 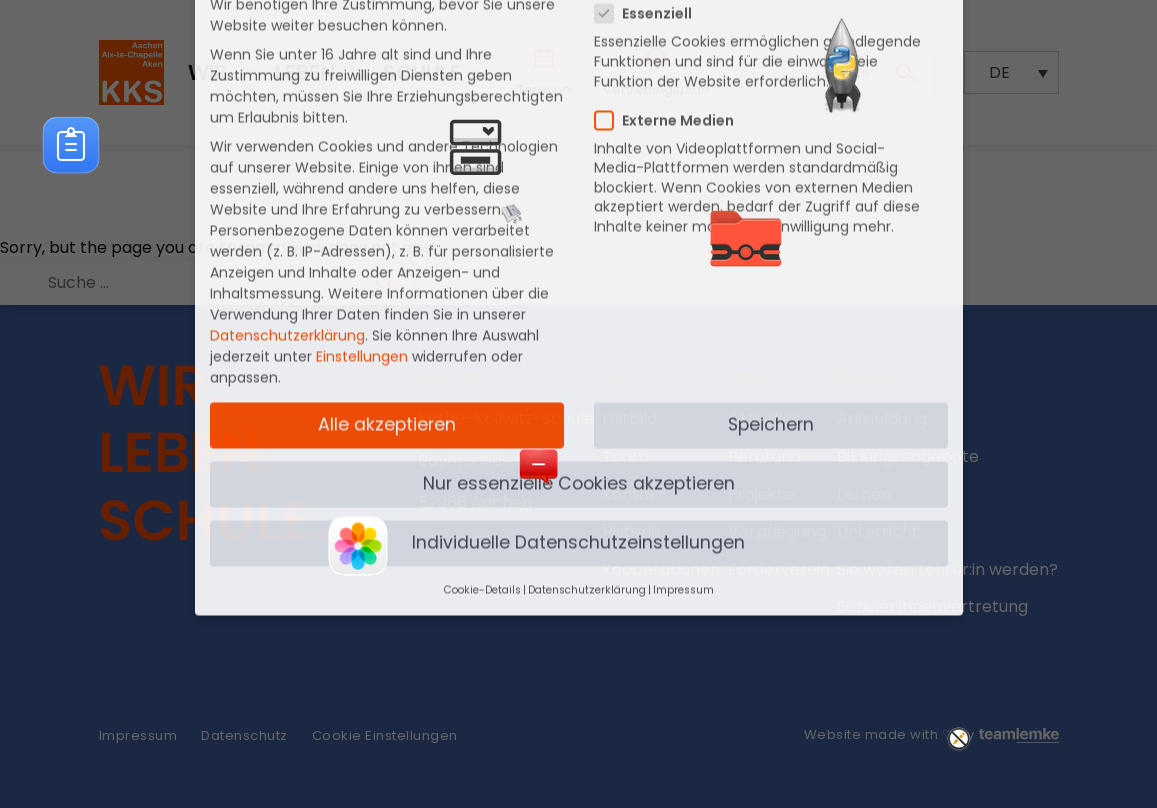 I want to click on open folder containing cherish ball pokémon or event pokémon, so click(x=745, y=240).